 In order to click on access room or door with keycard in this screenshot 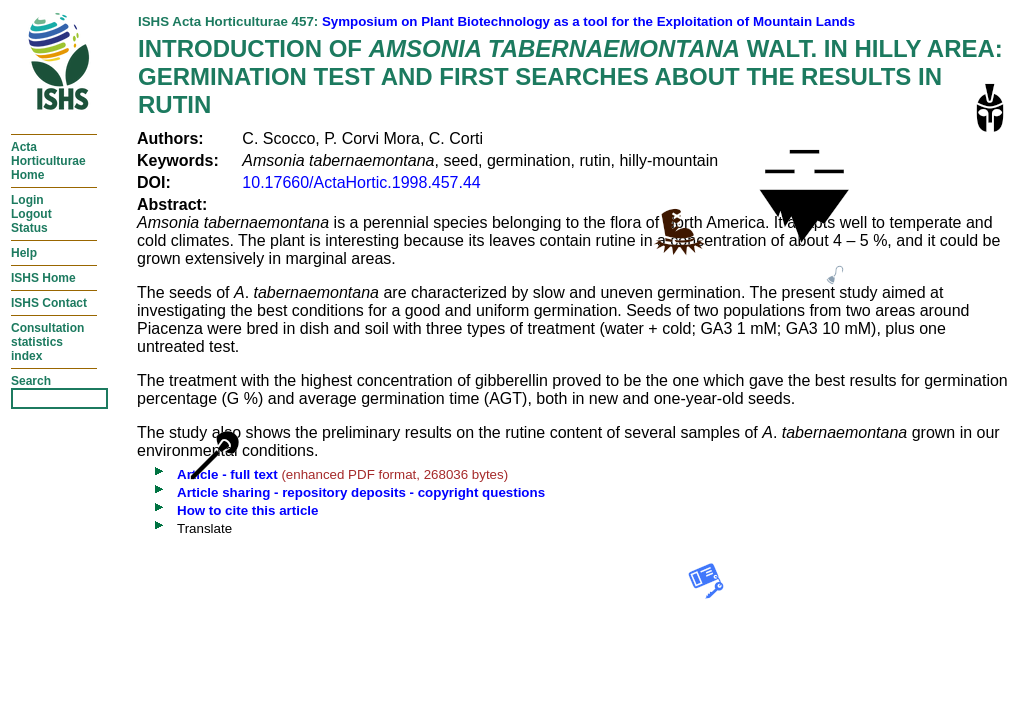, I will do `click(706, 581)`.